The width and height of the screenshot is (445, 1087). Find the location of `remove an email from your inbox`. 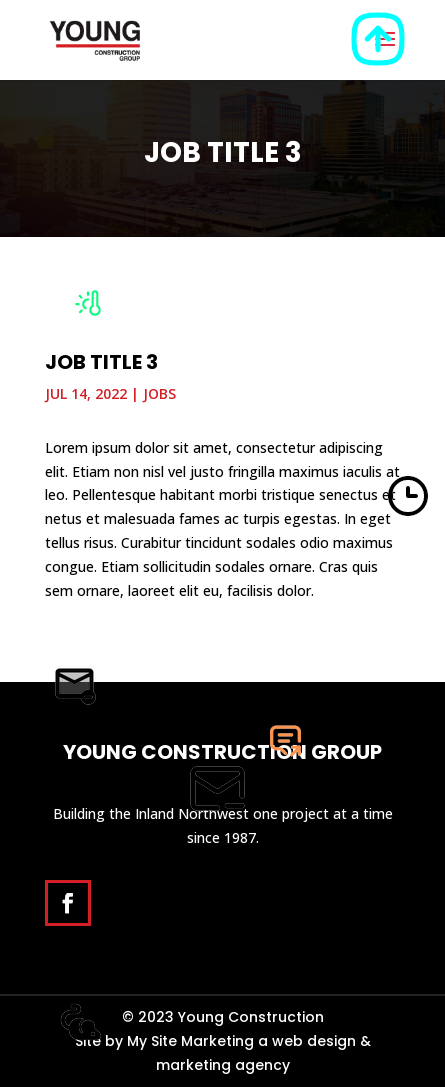

remove an email from your inbox is located at coordinates (217, 788).